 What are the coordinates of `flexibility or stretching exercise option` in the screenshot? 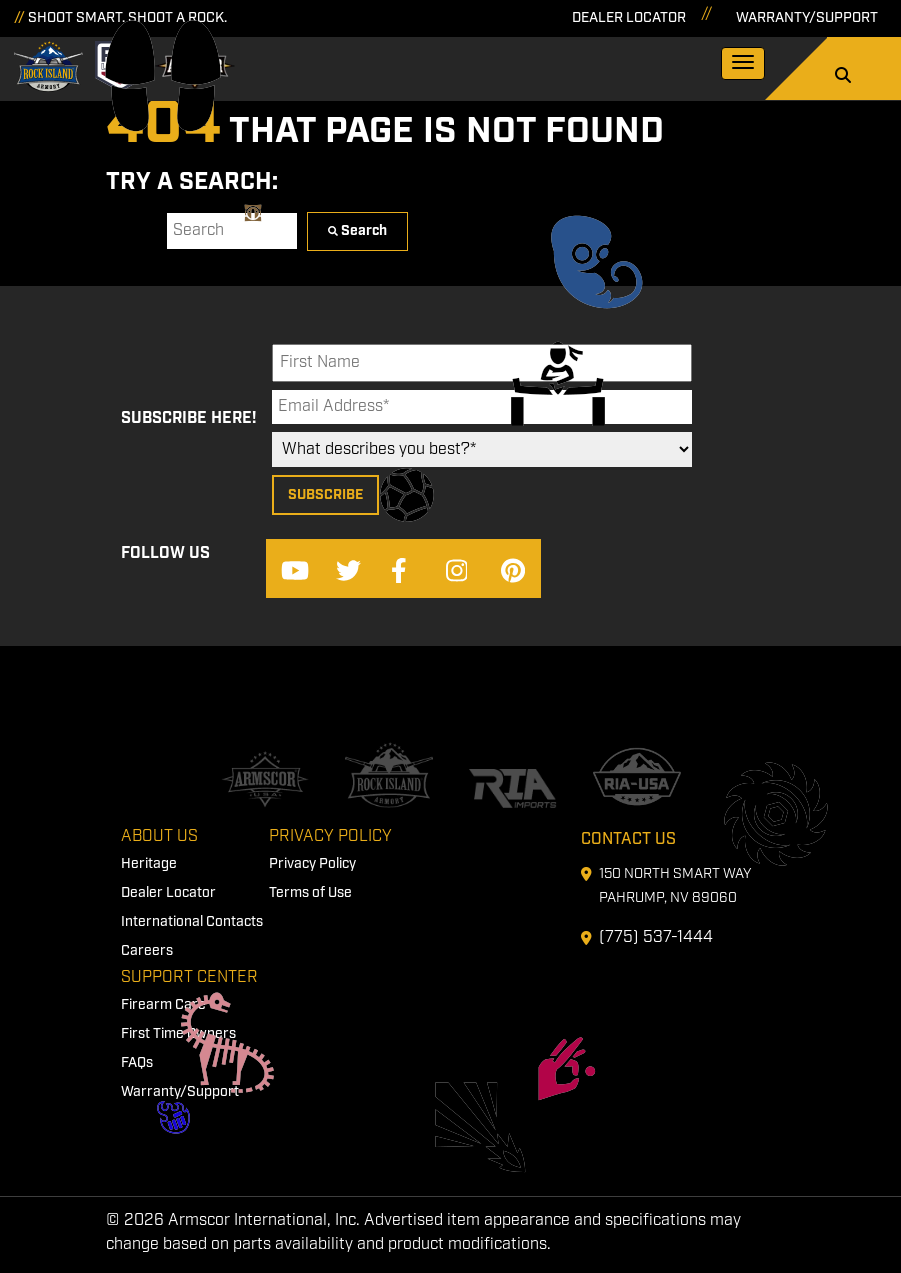 It's located at (558, 379).